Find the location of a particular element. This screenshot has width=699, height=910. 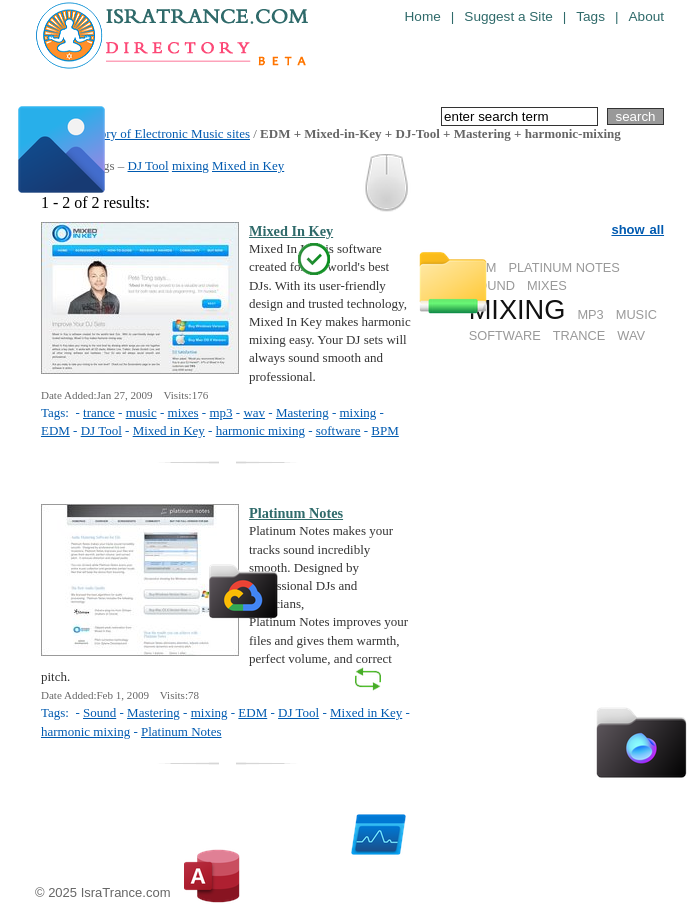

open jetbrains fleet project folder is located at coordinates (641, 745).